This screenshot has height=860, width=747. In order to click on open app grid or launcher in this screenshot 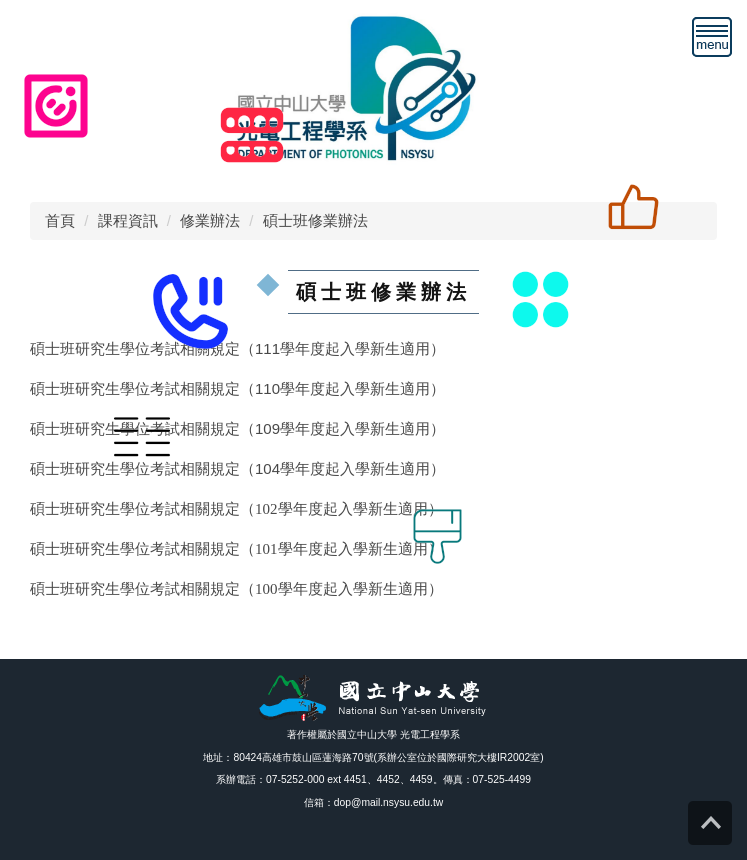, I will do `click(540, 299)`.